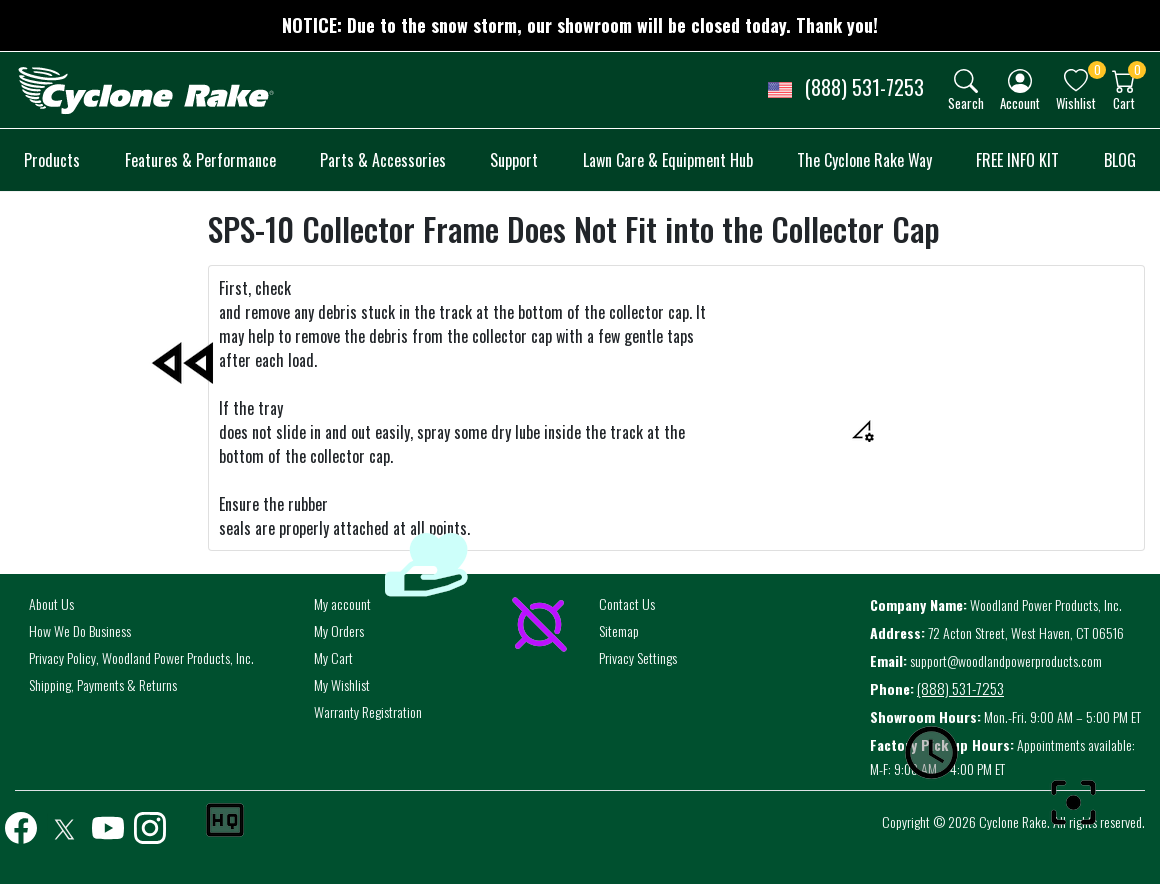  I want to click on configure data connection settings, so click(863, 431).